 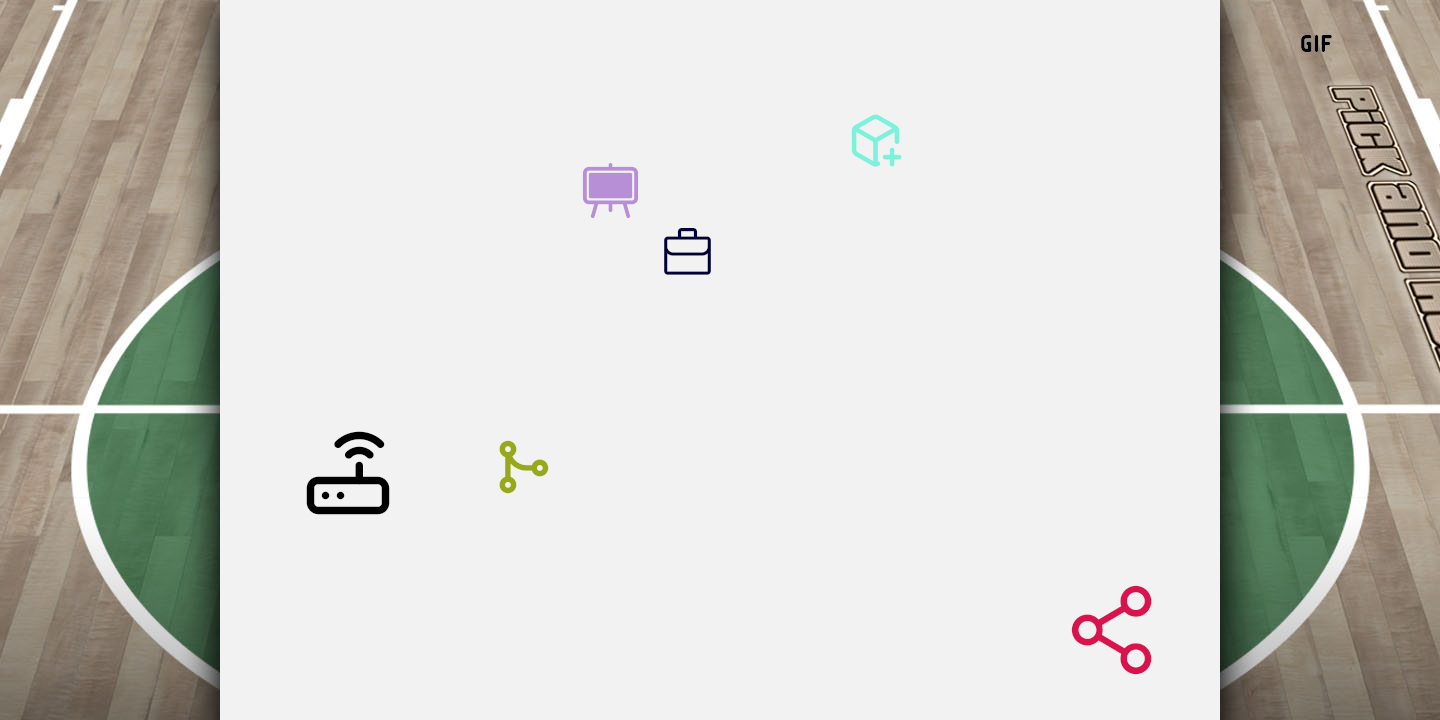 I want to click on open presentation mode, so click(x=610, y=190).